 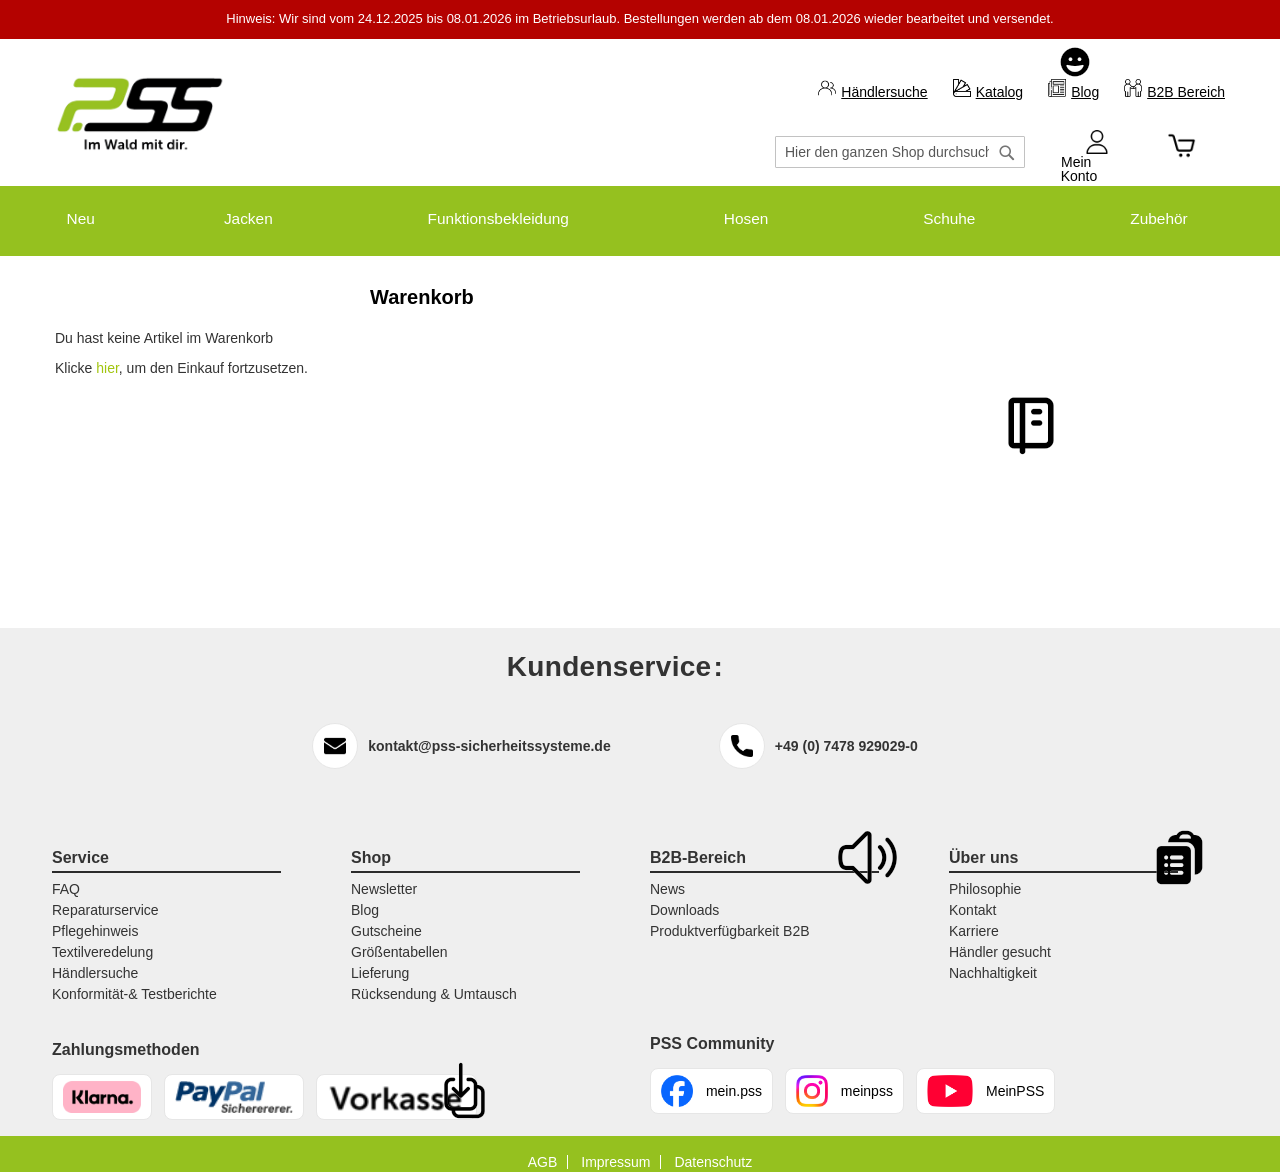 What do you see at coordinates (1031, 423) in the screenshot?
I see `open your notebook or notes` at bounding box center [1031, 423].